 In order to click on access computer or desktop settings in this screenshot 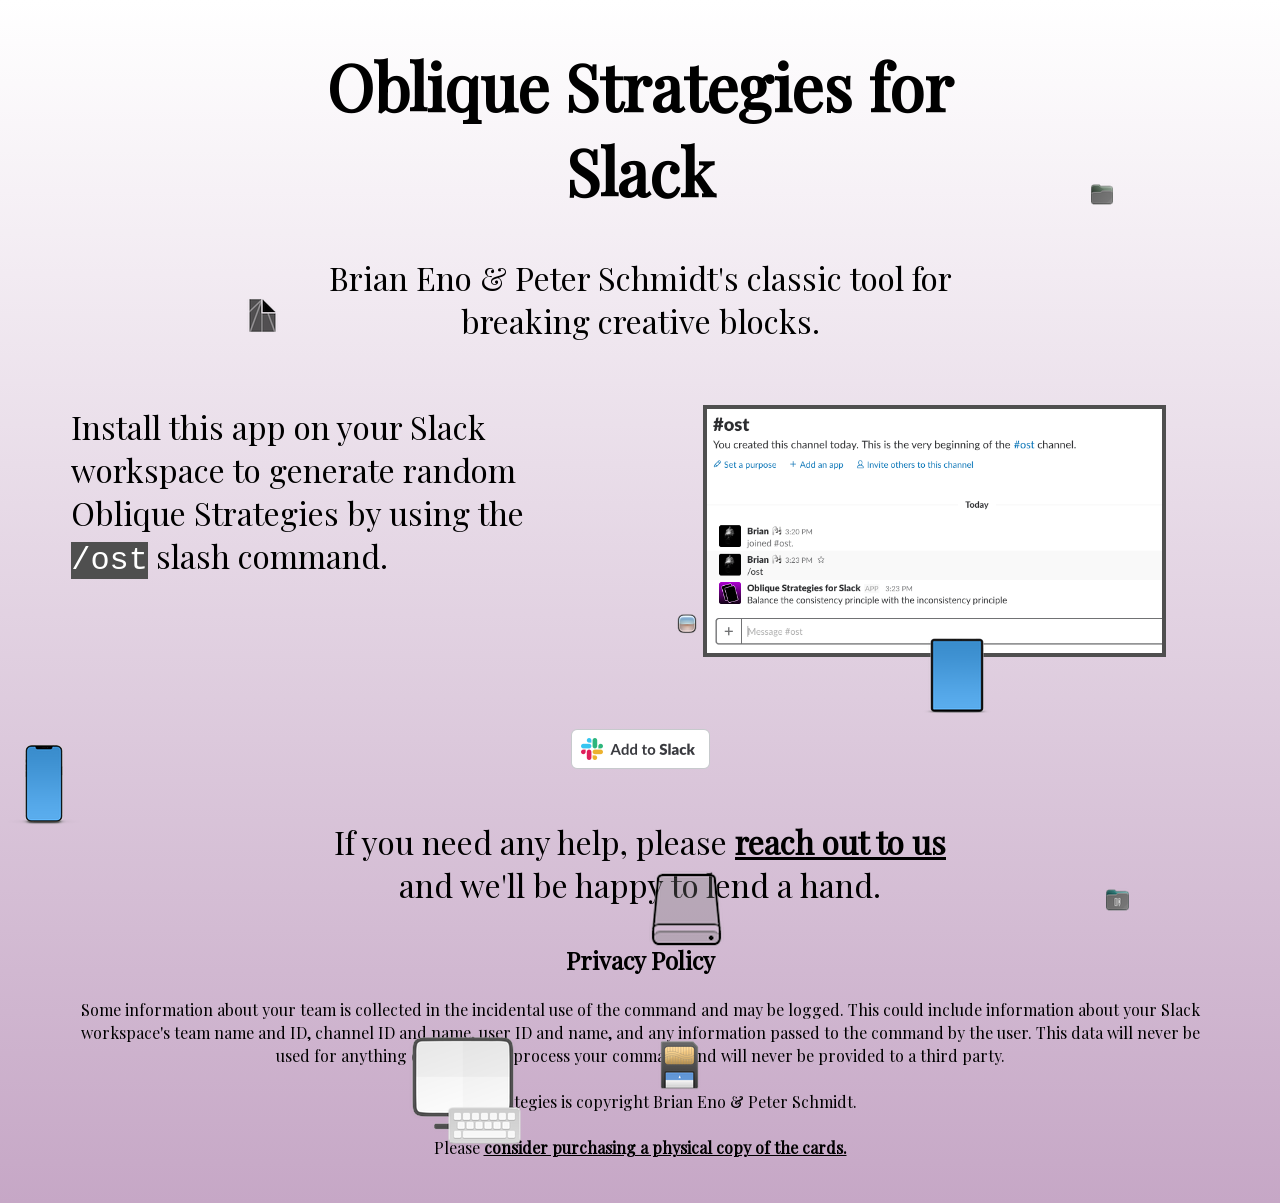, I will do `click(466, 1089)`.